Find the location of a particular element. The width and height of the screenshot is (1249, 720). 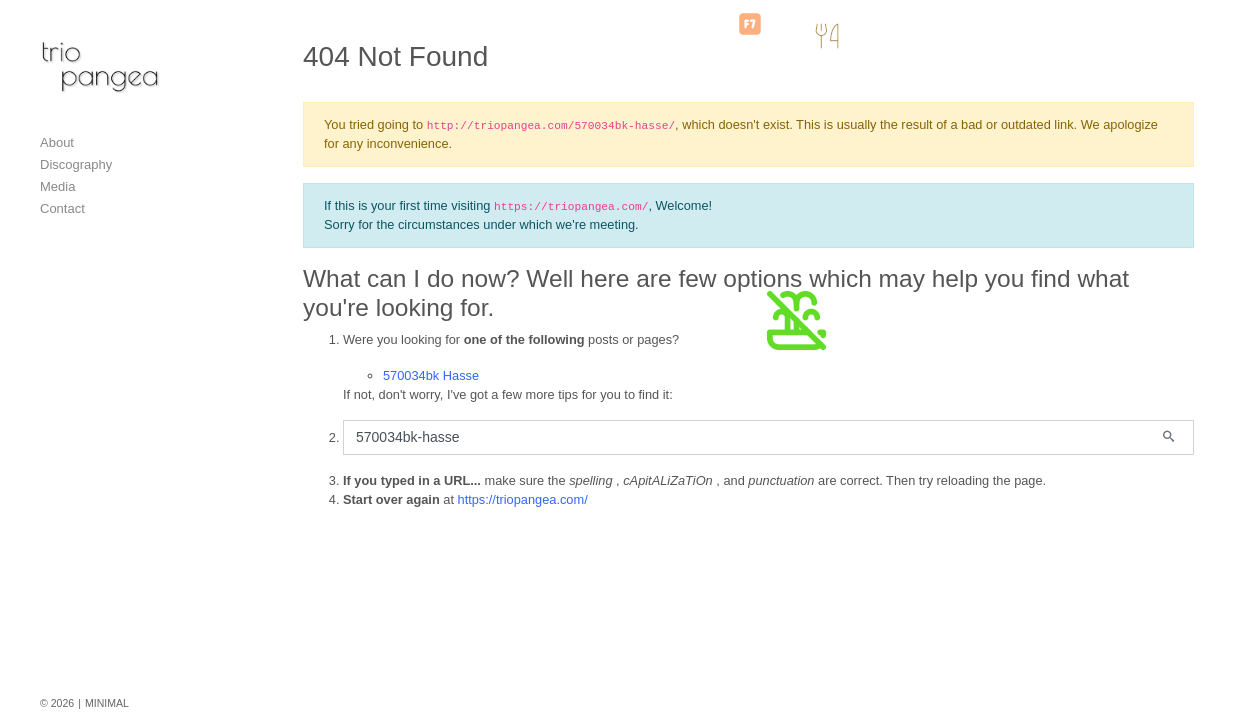

fountain feature is currently disabled is located at coordinates (796, 320).